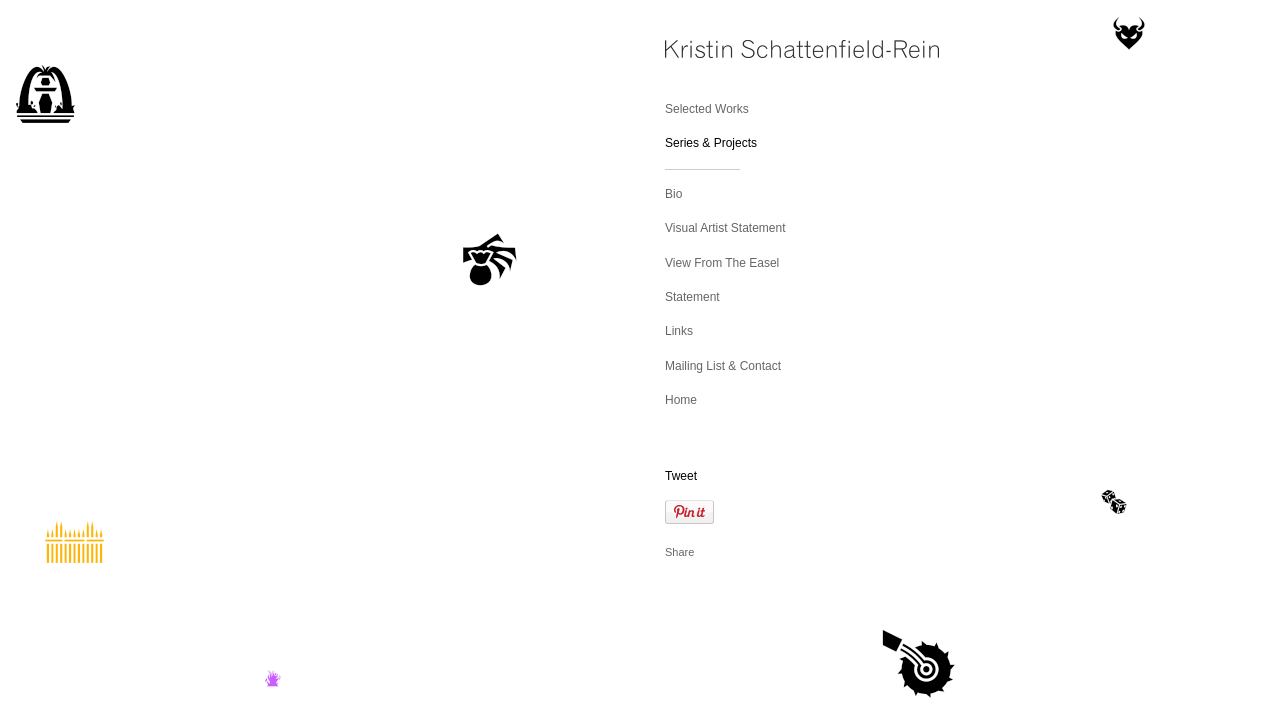 The height and width of the screenshot is (720, 1280). I want to click on indicates a celebration or special event, so click(272, 678).